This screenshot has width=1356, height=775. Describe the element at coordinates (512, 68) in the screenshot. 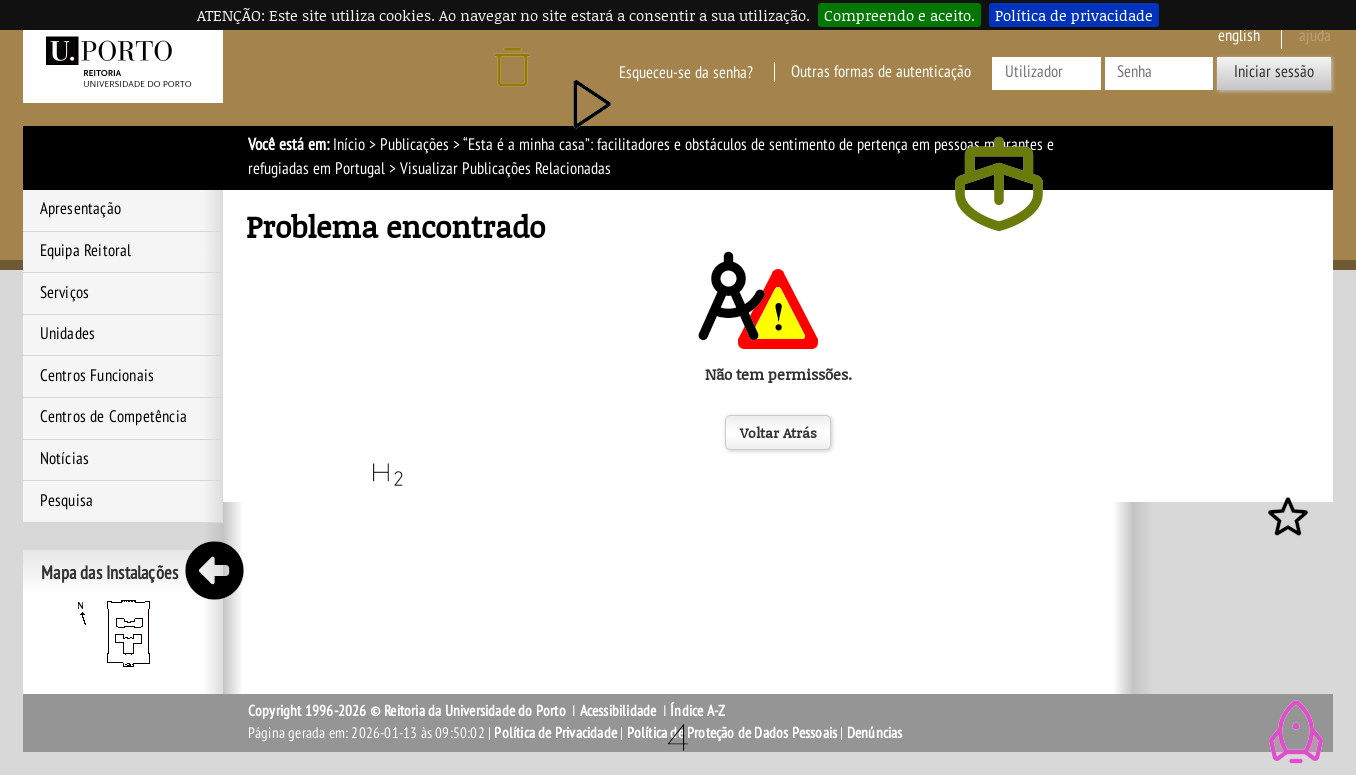

I see `delete an item` at that location.